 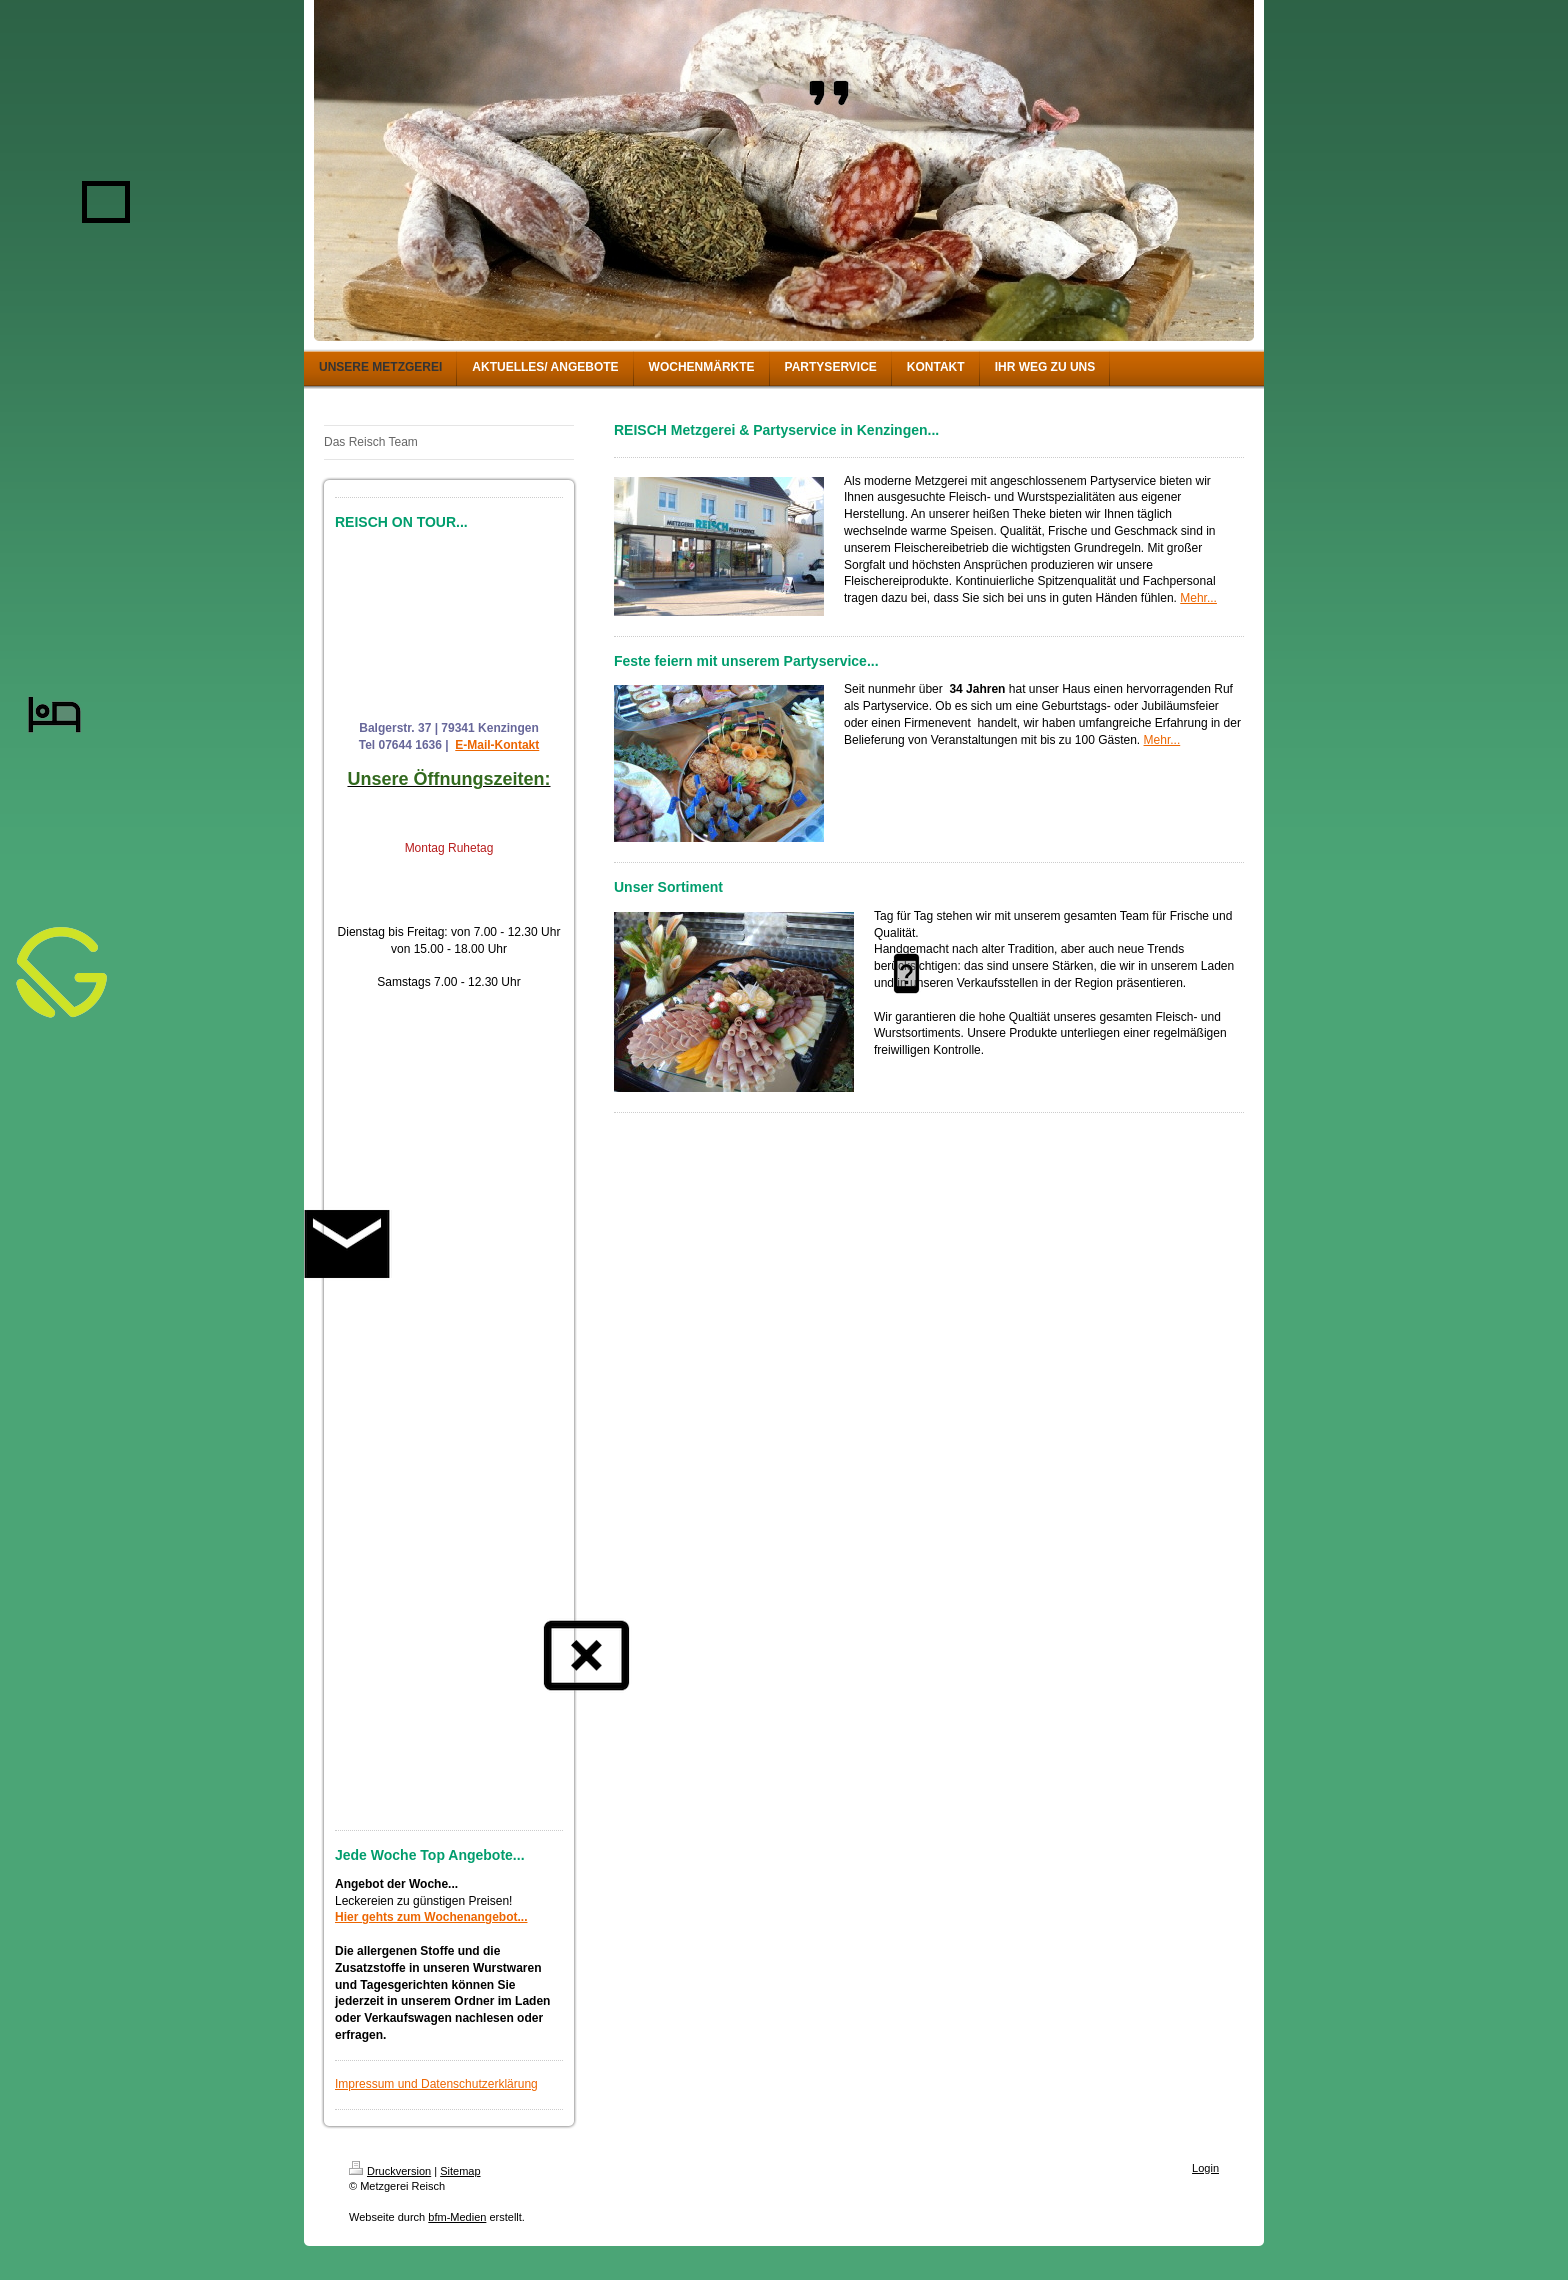 I want to click on find nearby hotels or accommodations, so click(x=54, y=713).